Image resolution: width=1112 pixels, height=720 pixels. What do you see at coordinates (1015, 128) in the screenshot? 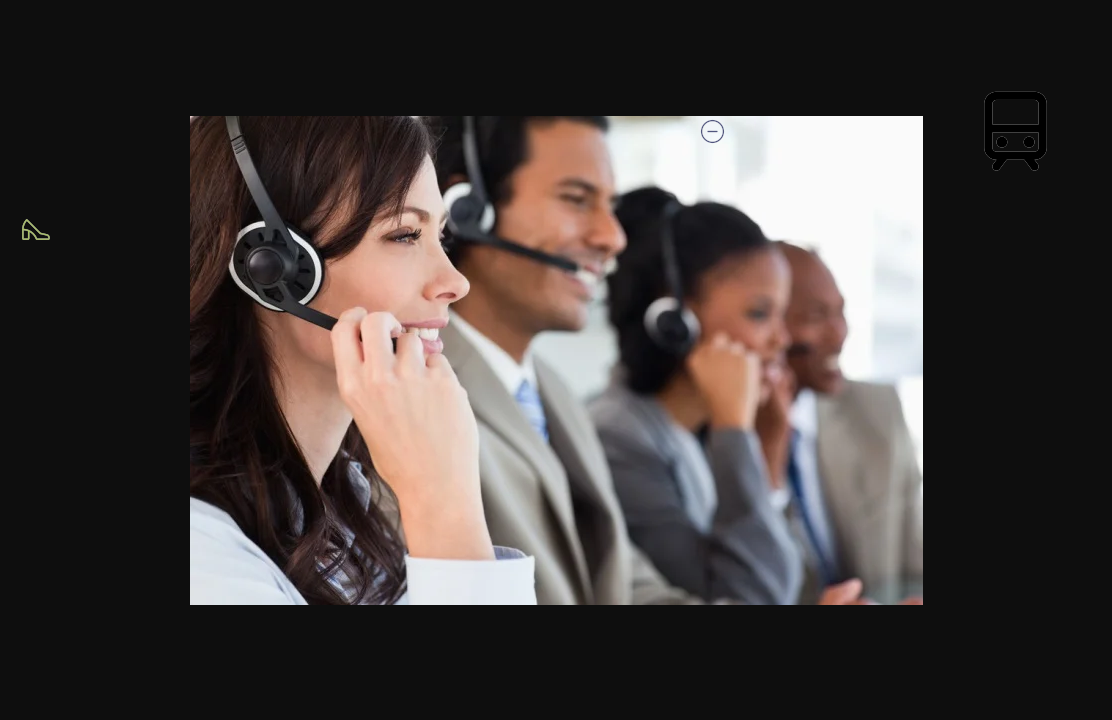
I see `view train schedules or rail services` at bounding box center [1015, 128].